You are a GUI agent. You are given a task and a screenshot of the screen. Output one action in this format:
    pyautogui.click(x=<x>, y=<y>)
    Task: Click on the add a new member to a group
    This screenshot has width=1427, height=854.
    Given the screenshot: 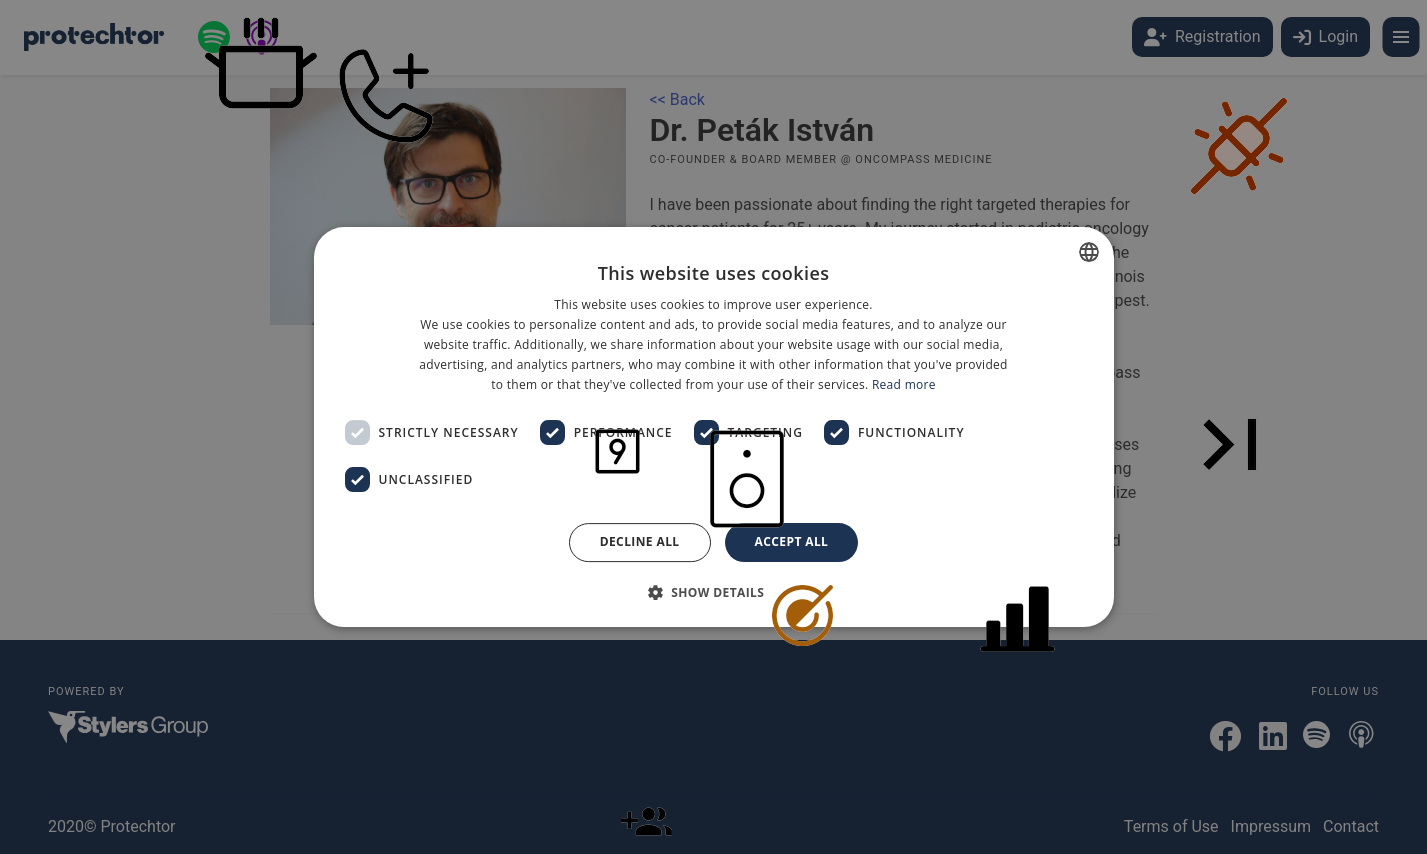 What is the action you would take?
    pyautogui.click(x=646, y=822)
    